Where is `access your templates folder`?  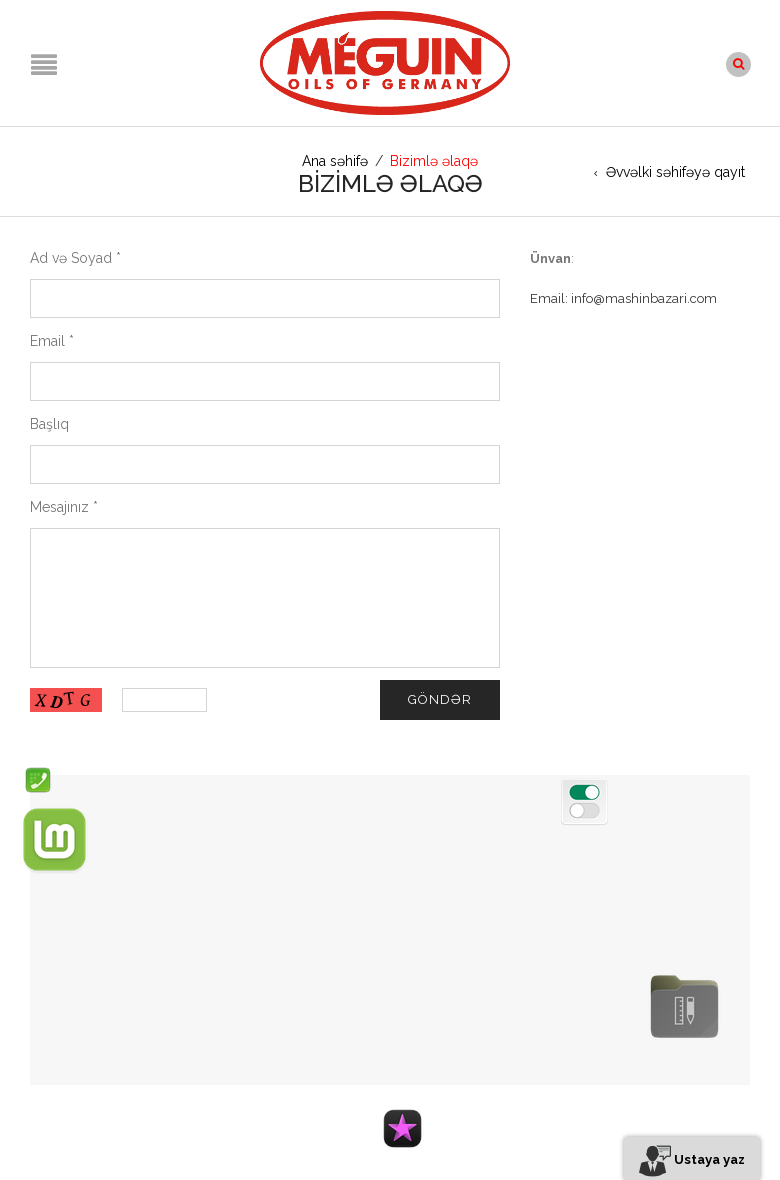 access your templates folder is located at coordinates (684, 1006).